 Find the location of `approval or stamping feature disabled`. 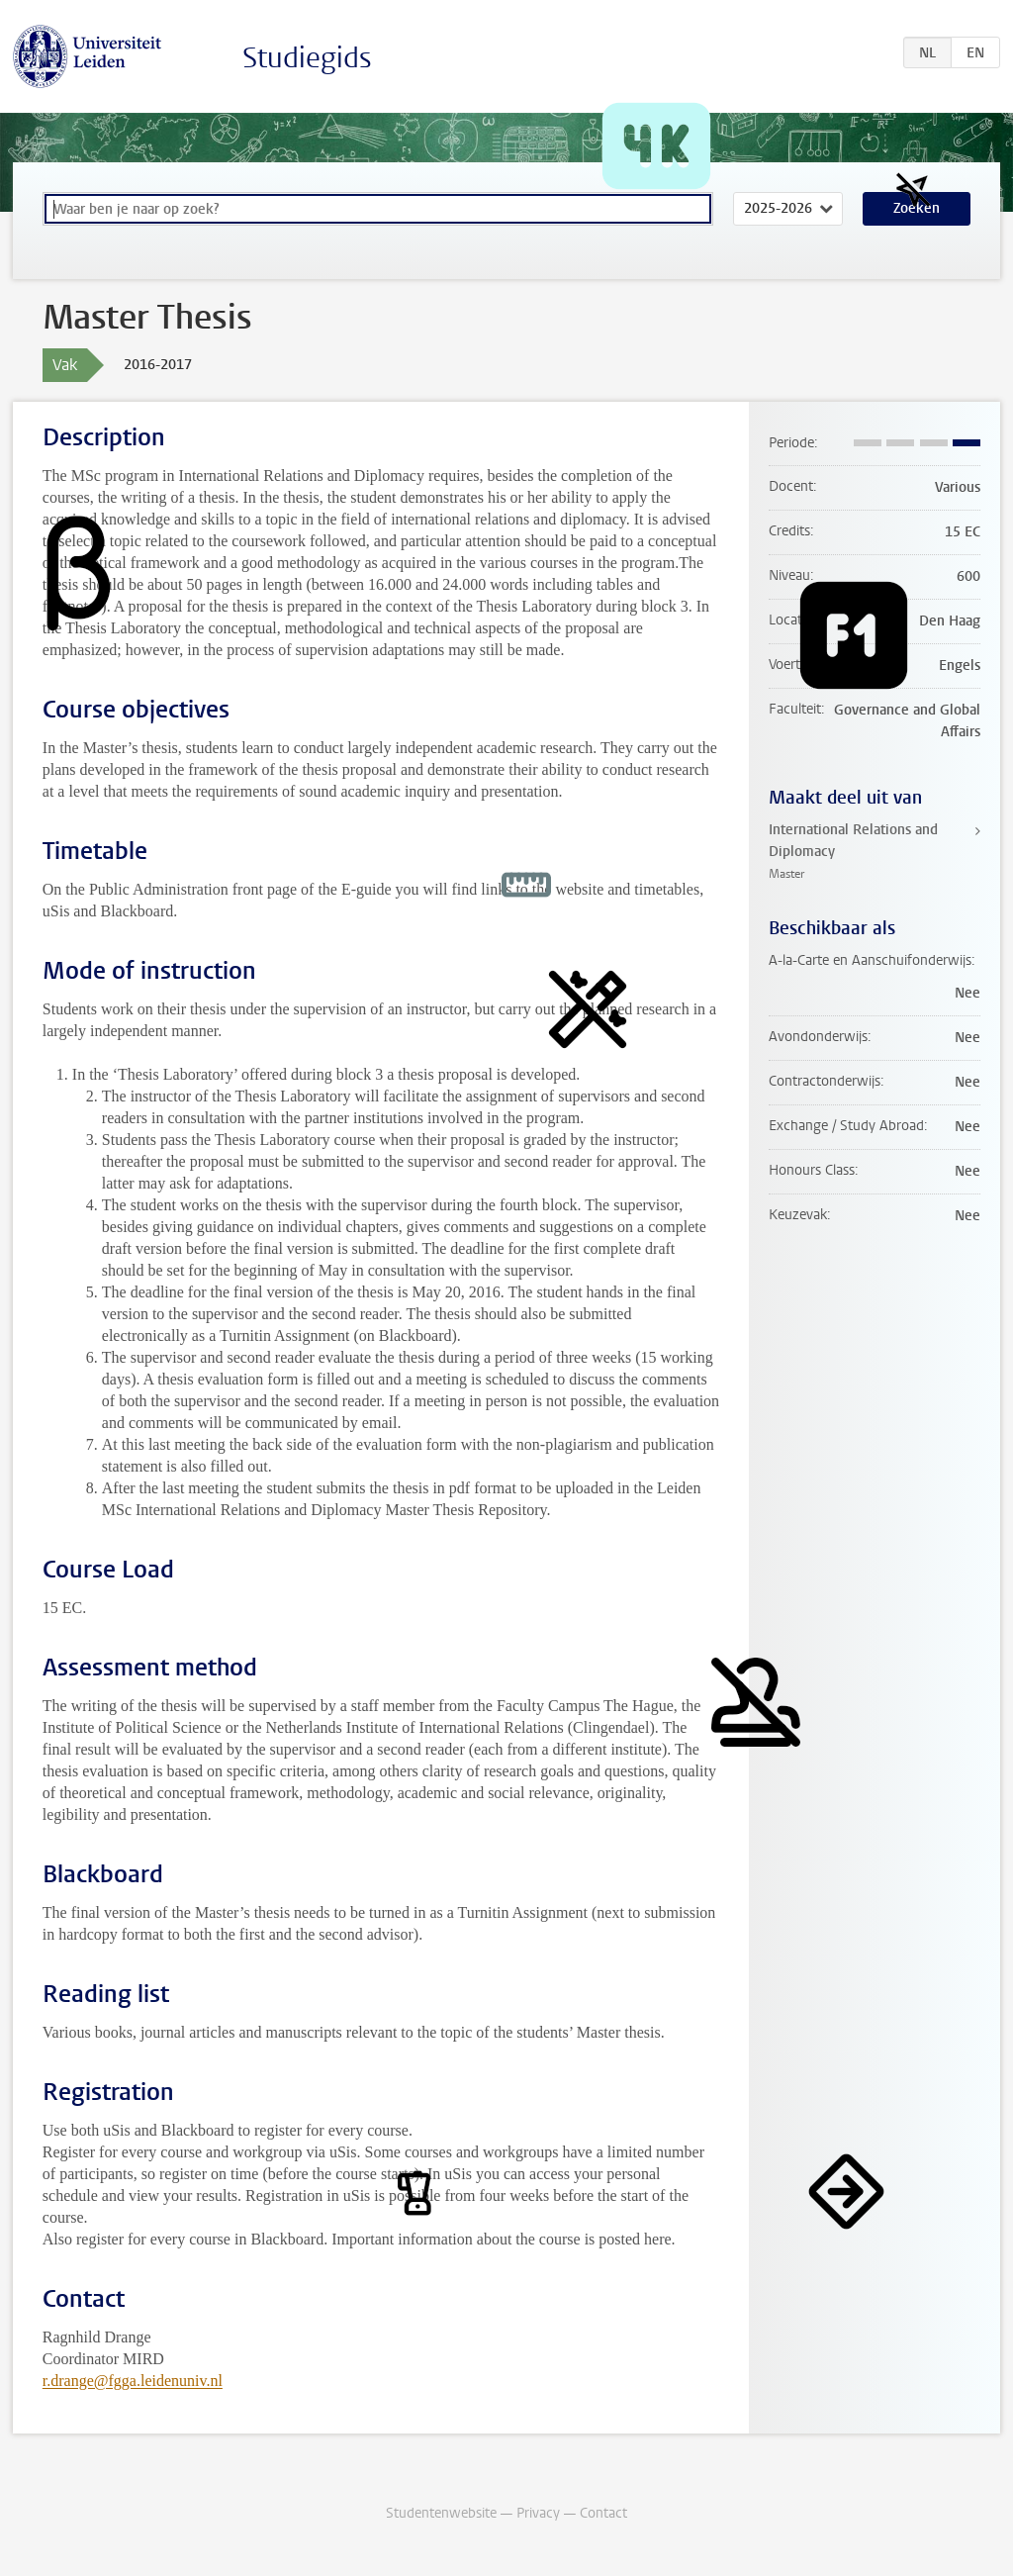

approval or stamping feature disabled is located at coordinates (756, 1702).